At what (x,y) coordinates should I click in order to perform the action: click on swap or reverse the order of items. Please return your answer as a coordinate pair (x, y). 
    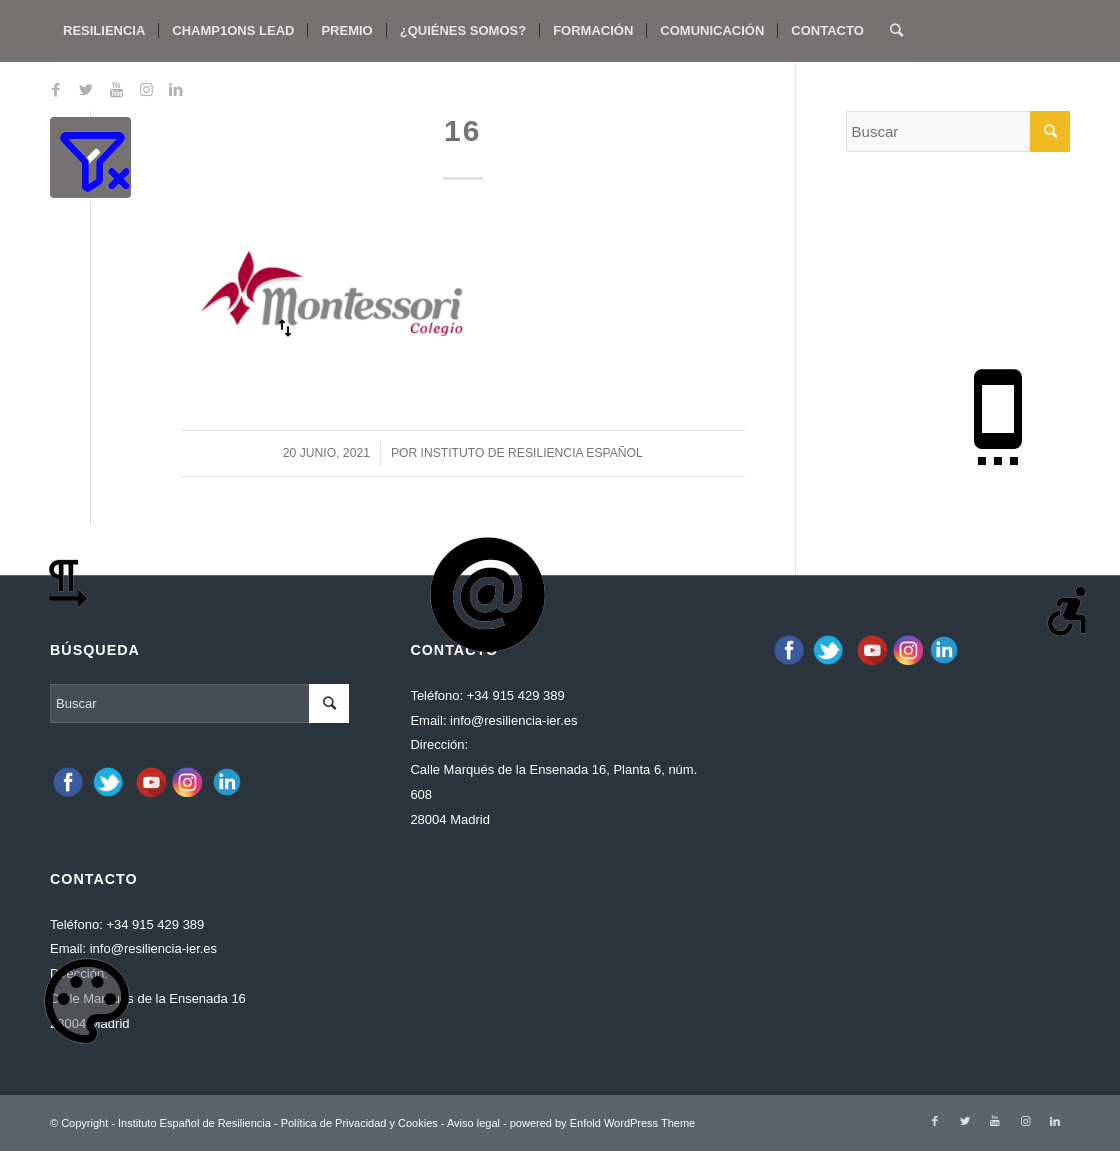
    Looking at the image, I should click on (285, 328).